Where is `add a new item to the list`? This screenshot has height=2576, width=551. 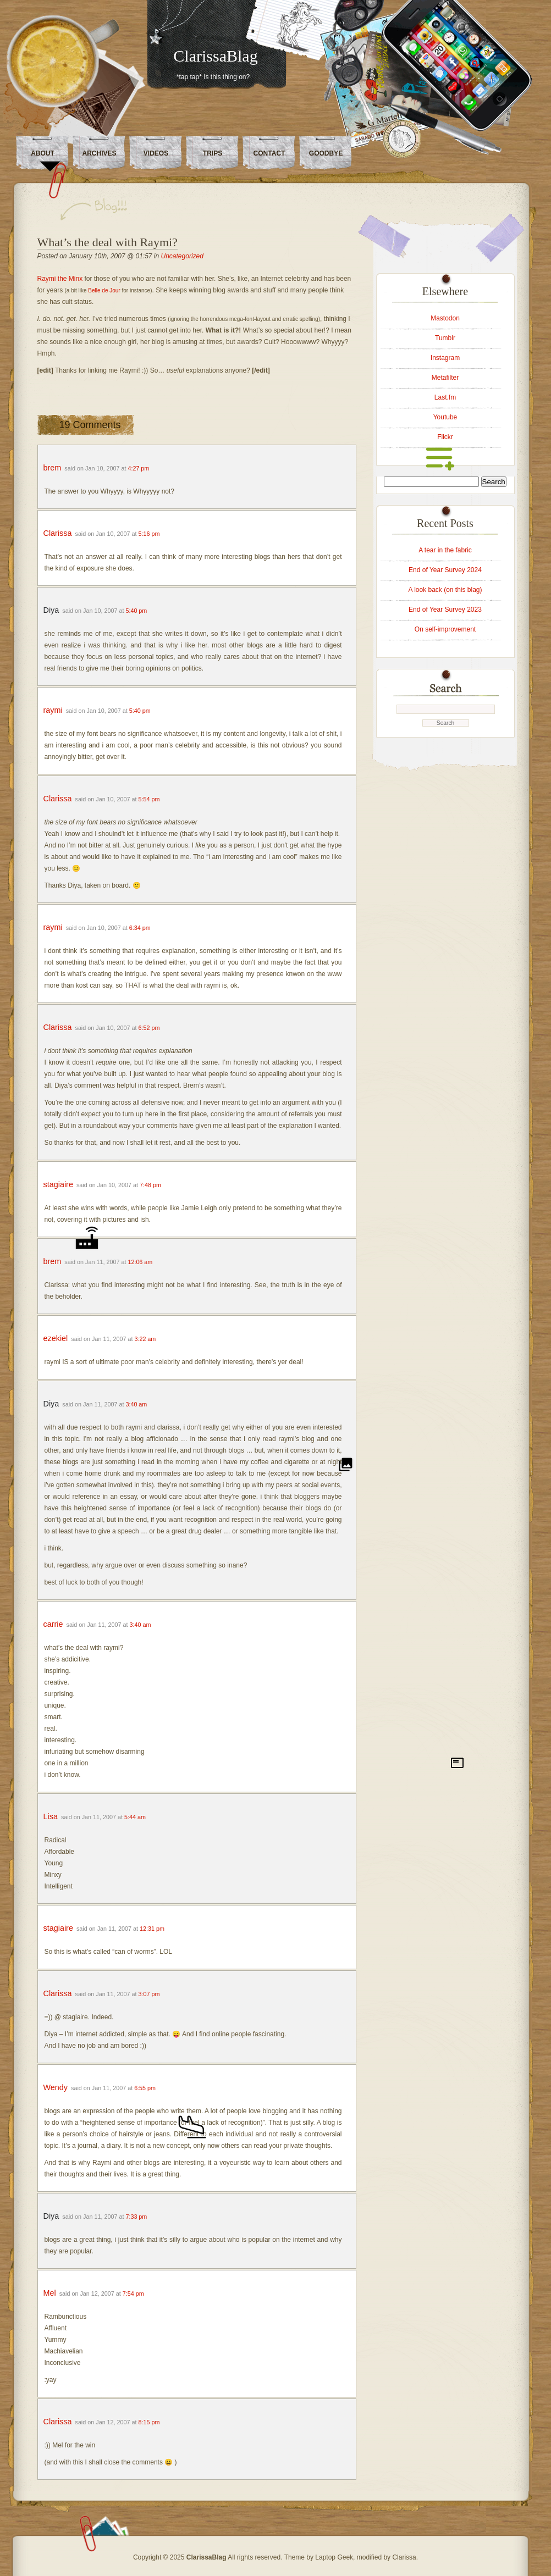 add a new item to the list is located at coordinates (439, 457).